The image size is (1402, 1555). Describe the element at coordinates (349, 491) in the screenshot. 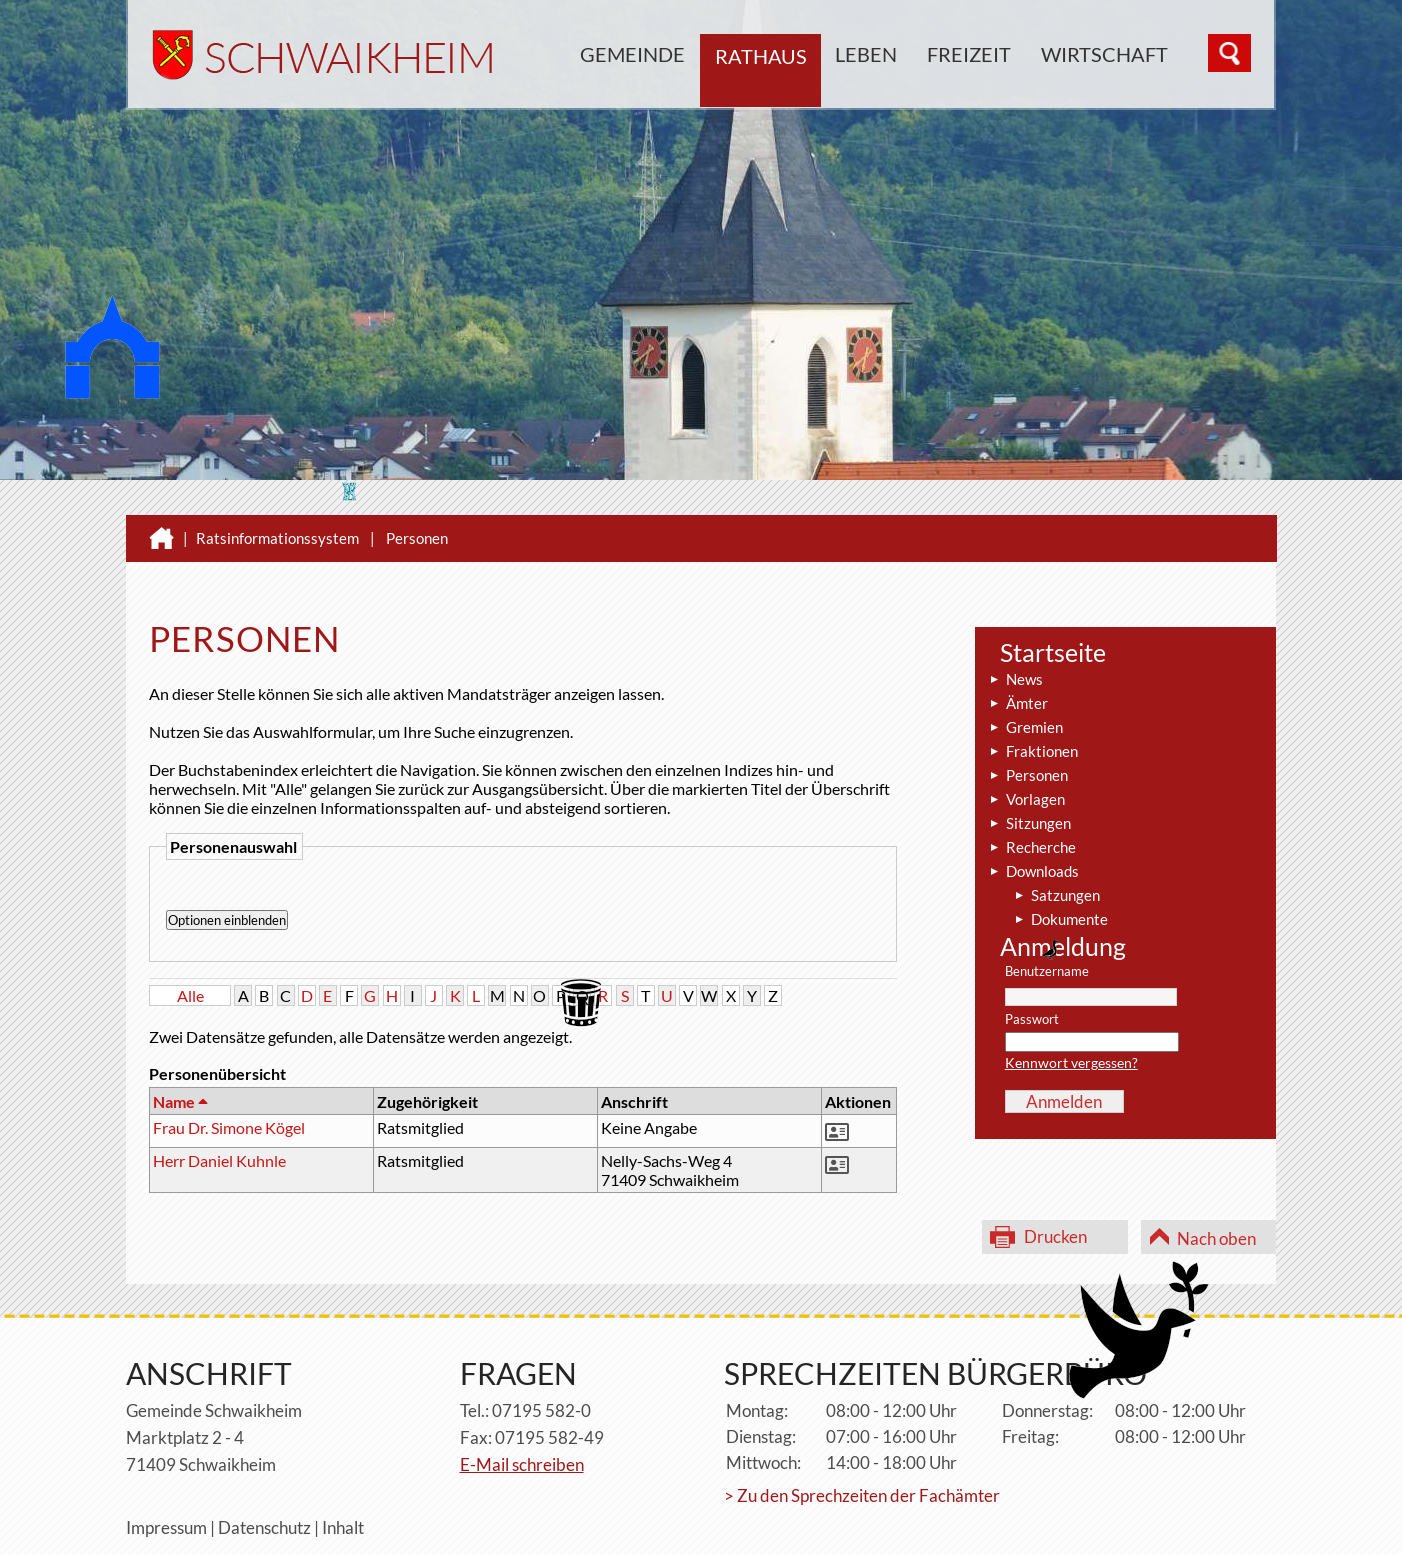

I see `represents a forest spirit or nature character in a game` at that location.